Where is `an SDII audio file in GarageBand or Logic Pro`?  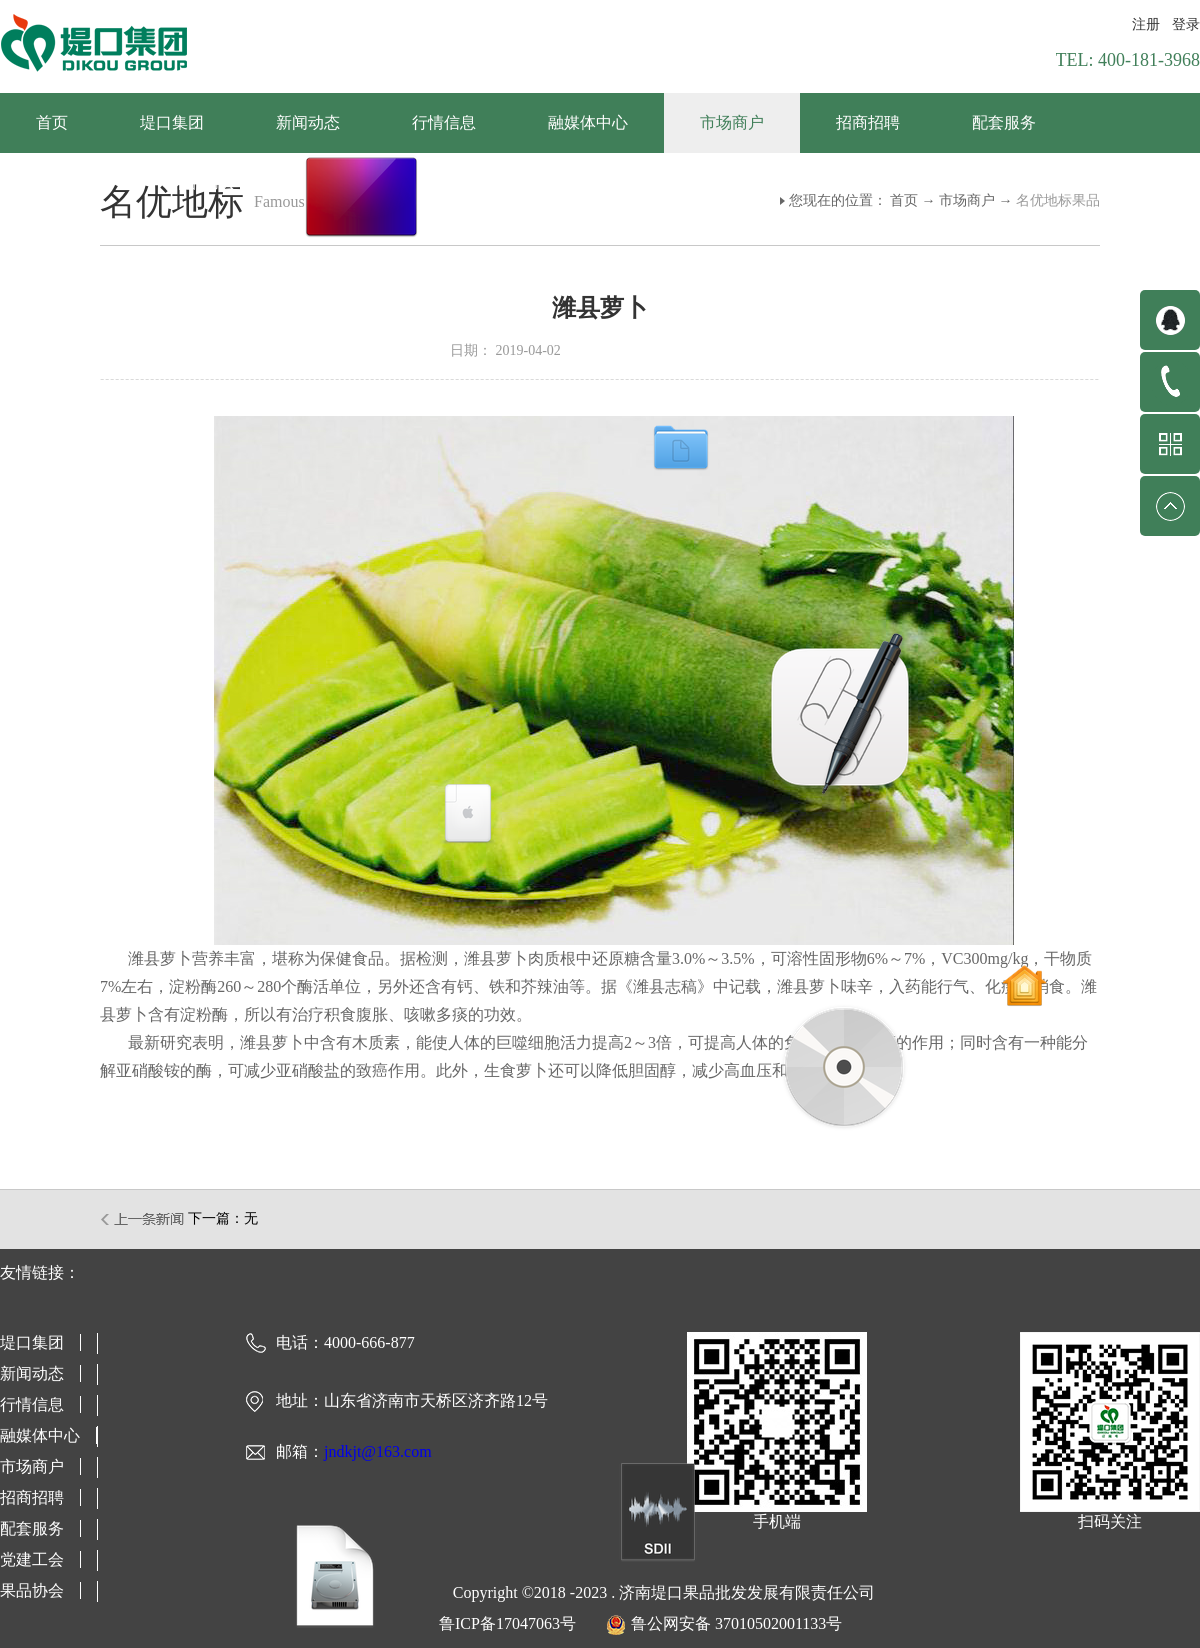
an SDII audio file in GarageBand or Logic Pro is located at coordinates (658, 1514).